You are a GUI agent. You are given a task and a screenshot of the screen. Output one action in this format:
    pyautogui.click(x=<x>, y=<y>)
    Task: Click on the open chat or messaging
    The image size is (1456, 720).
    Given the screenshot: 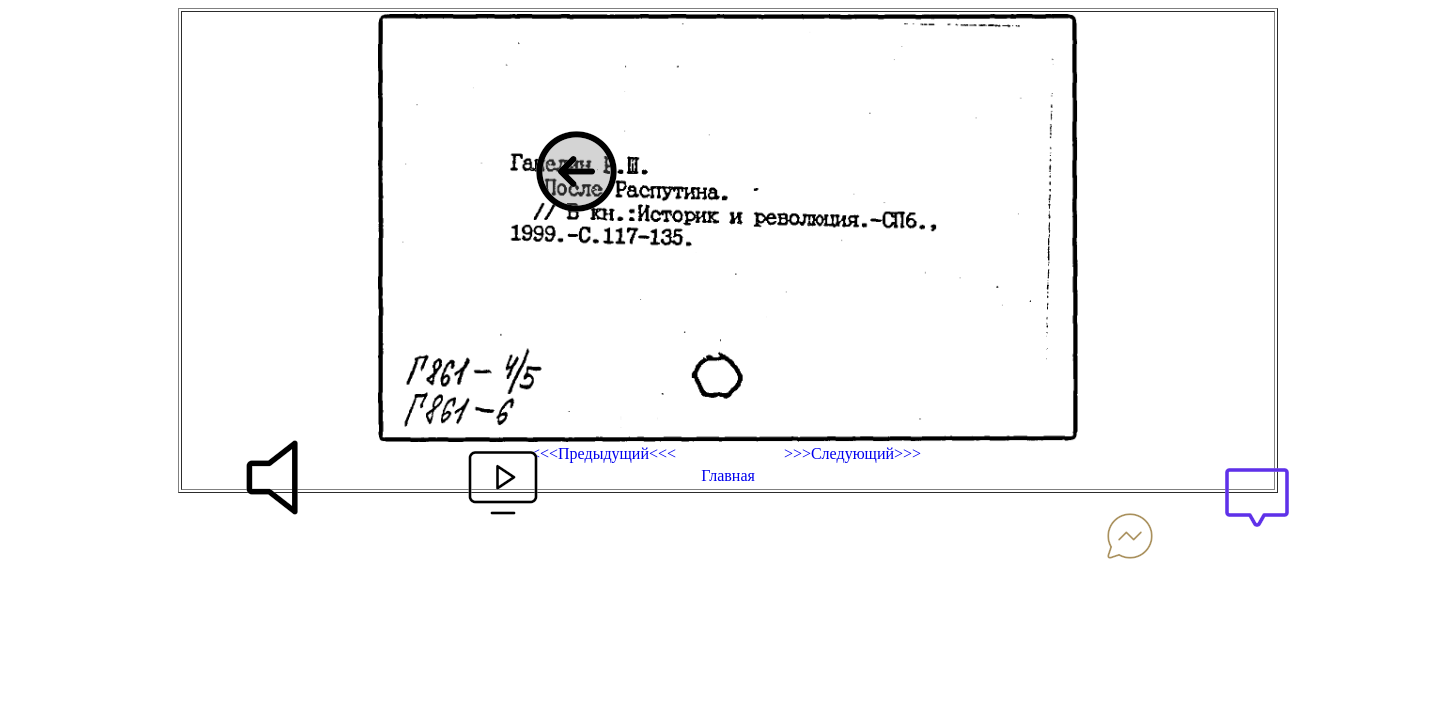 What is the action you would take?
    pyautogui.click(x=1257, y=495)
    